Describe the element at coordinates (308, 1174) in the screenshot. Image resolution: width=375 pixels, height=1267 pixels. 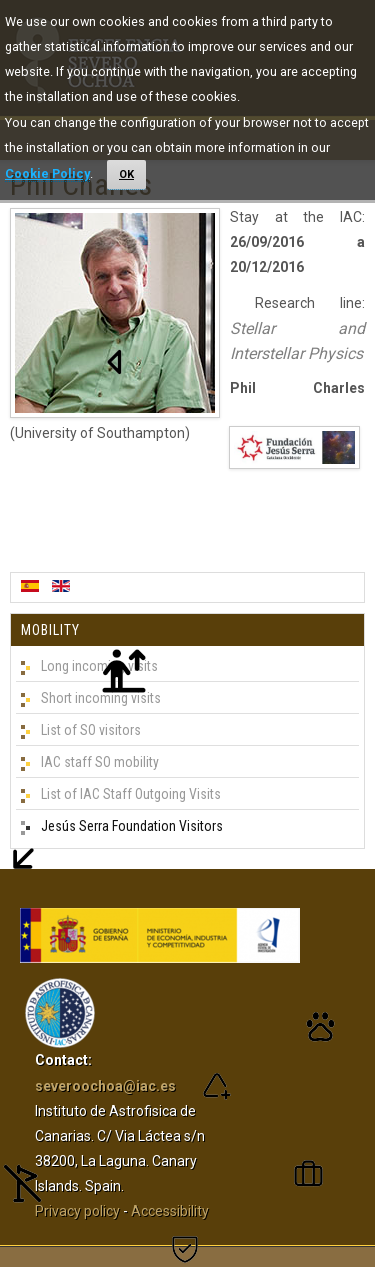
I see `access work or business-related features` at that location.